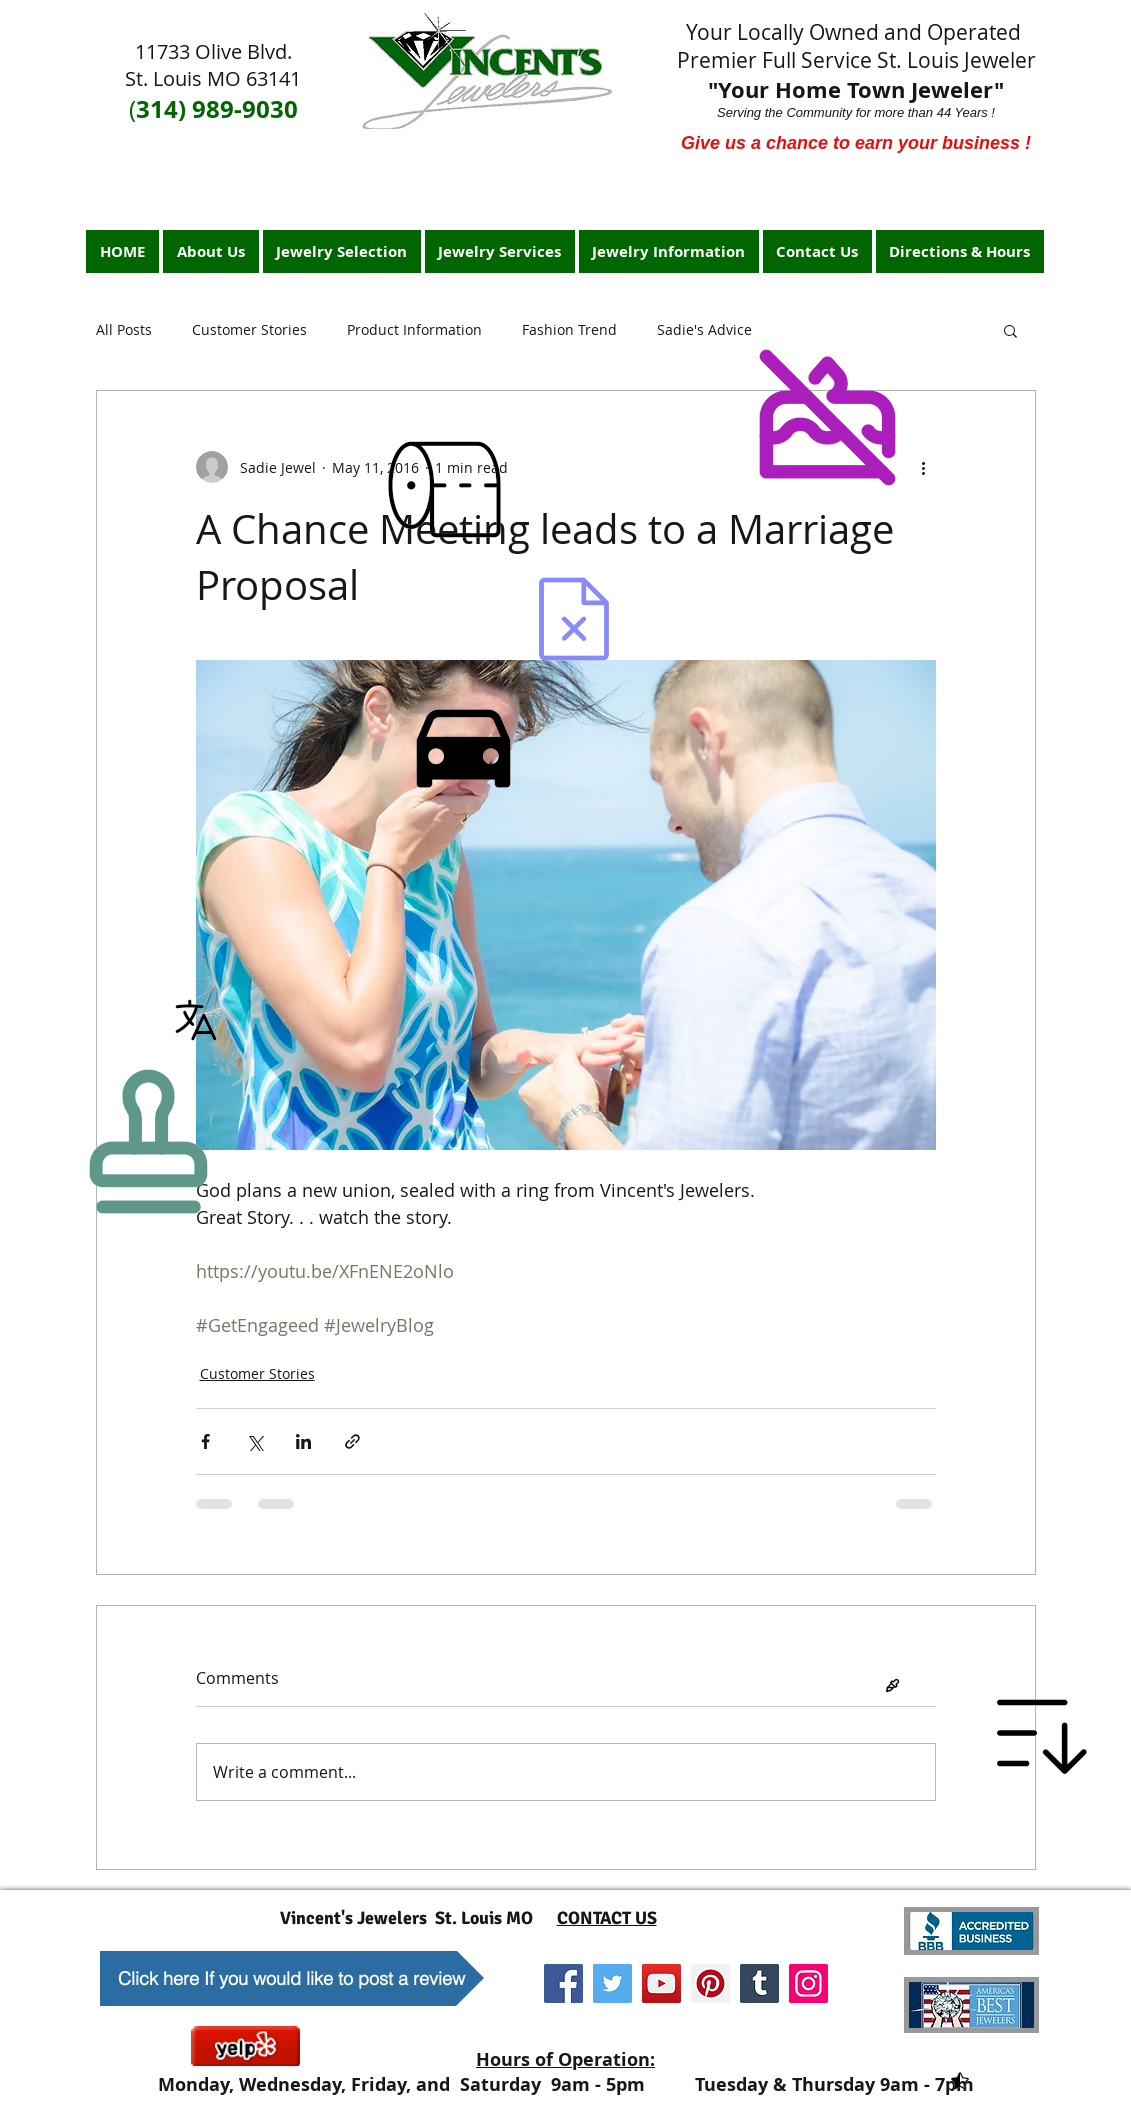 This screenshot has width=1131, height=2108. Describe the element at coordinates (892, 1685) in the screenshot. I see `pick a color from the canvas` at that location.